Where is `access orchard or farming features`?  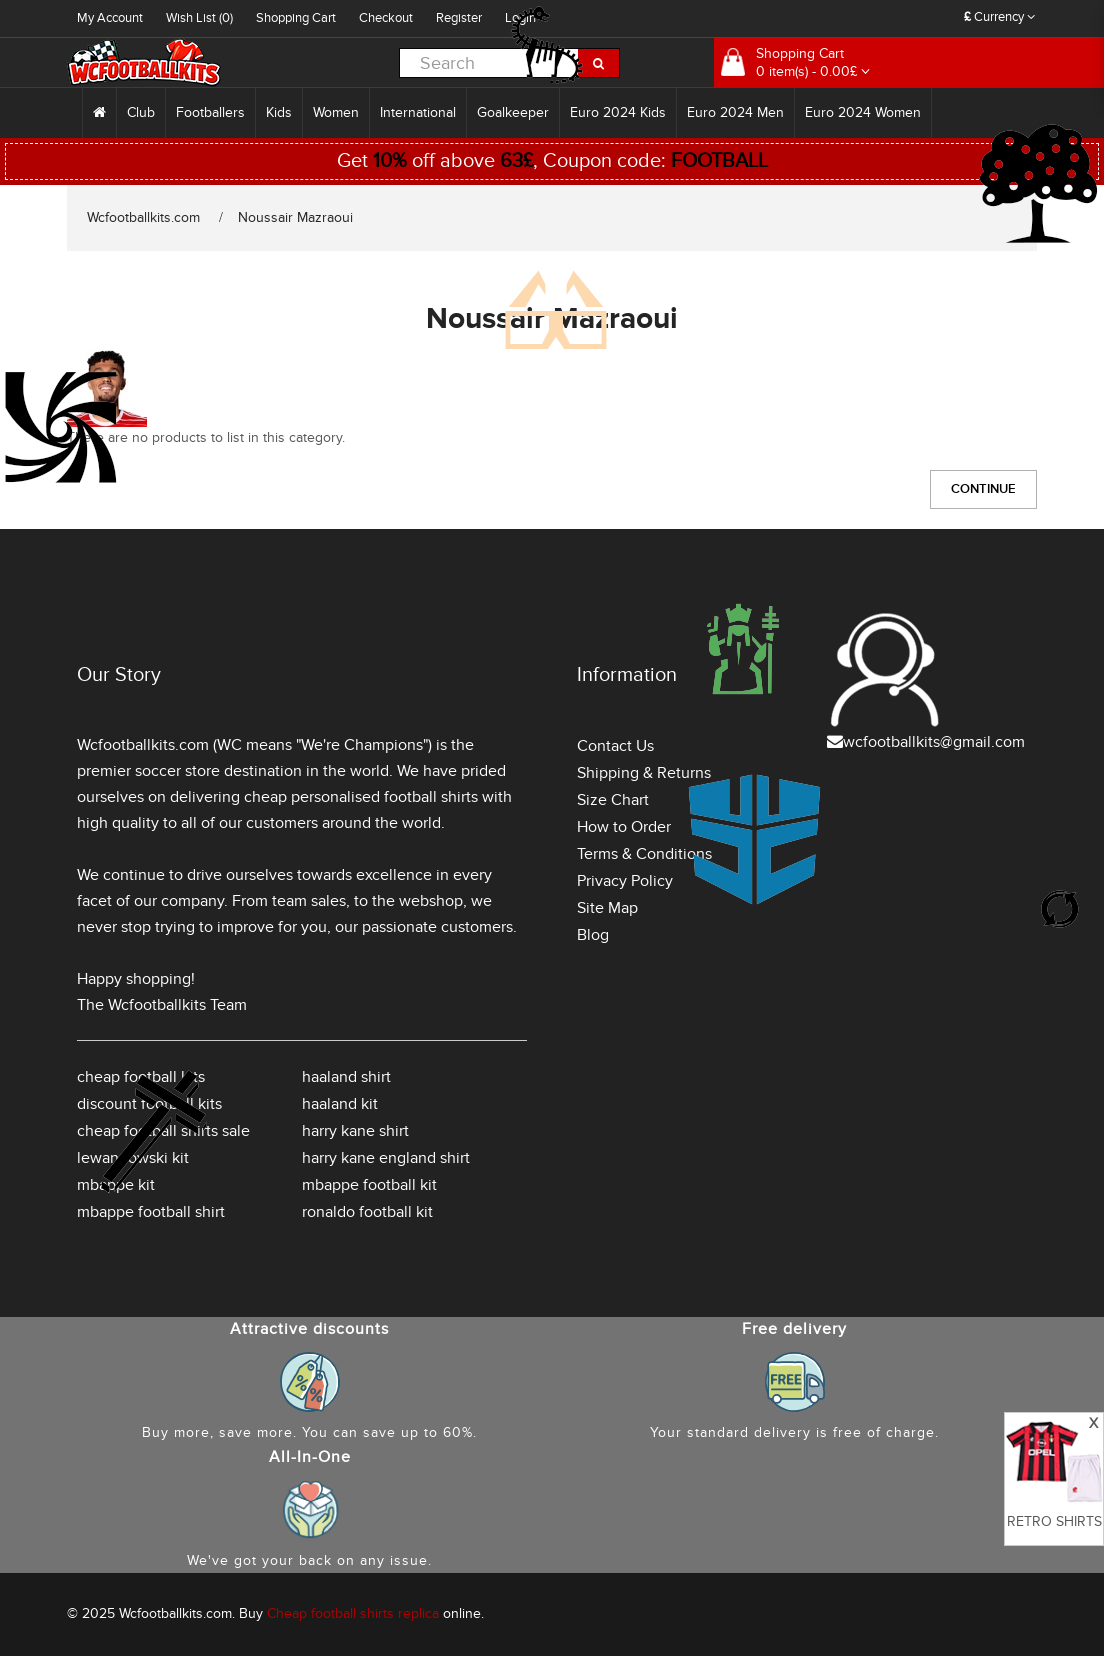 access orchard or farming features is located at coordinates (1038, 182).